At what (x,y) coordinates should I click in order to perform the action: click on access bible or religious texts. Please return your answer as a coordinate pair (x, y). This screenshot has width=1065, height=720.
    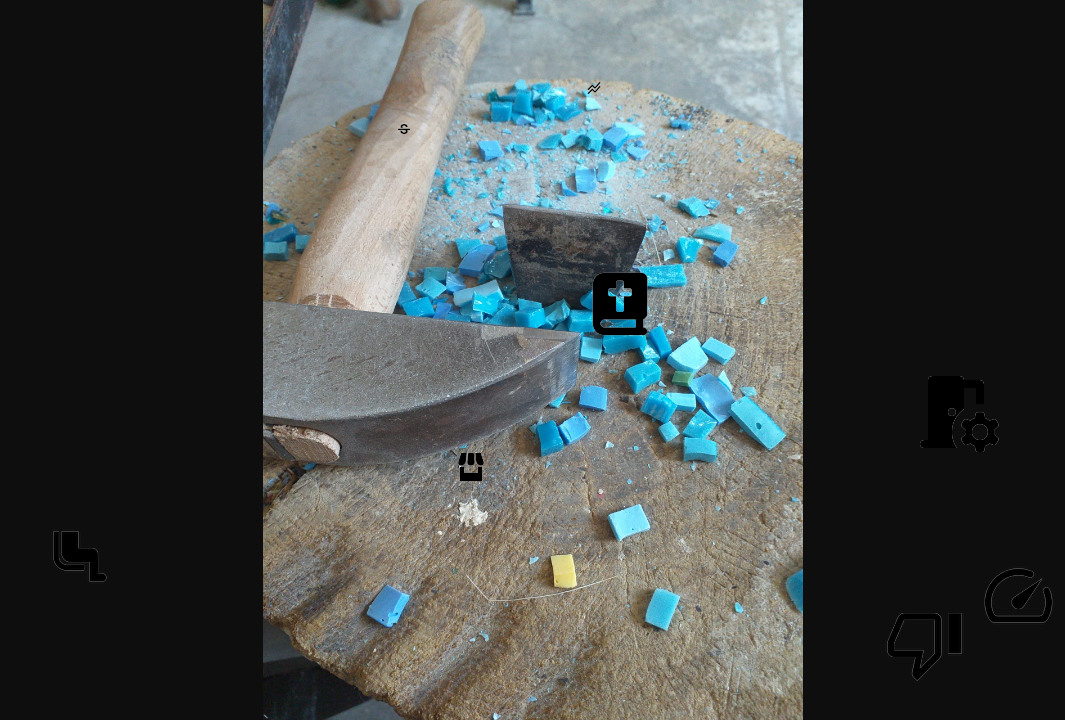
    Looking at the image, I should click on (620, 304).